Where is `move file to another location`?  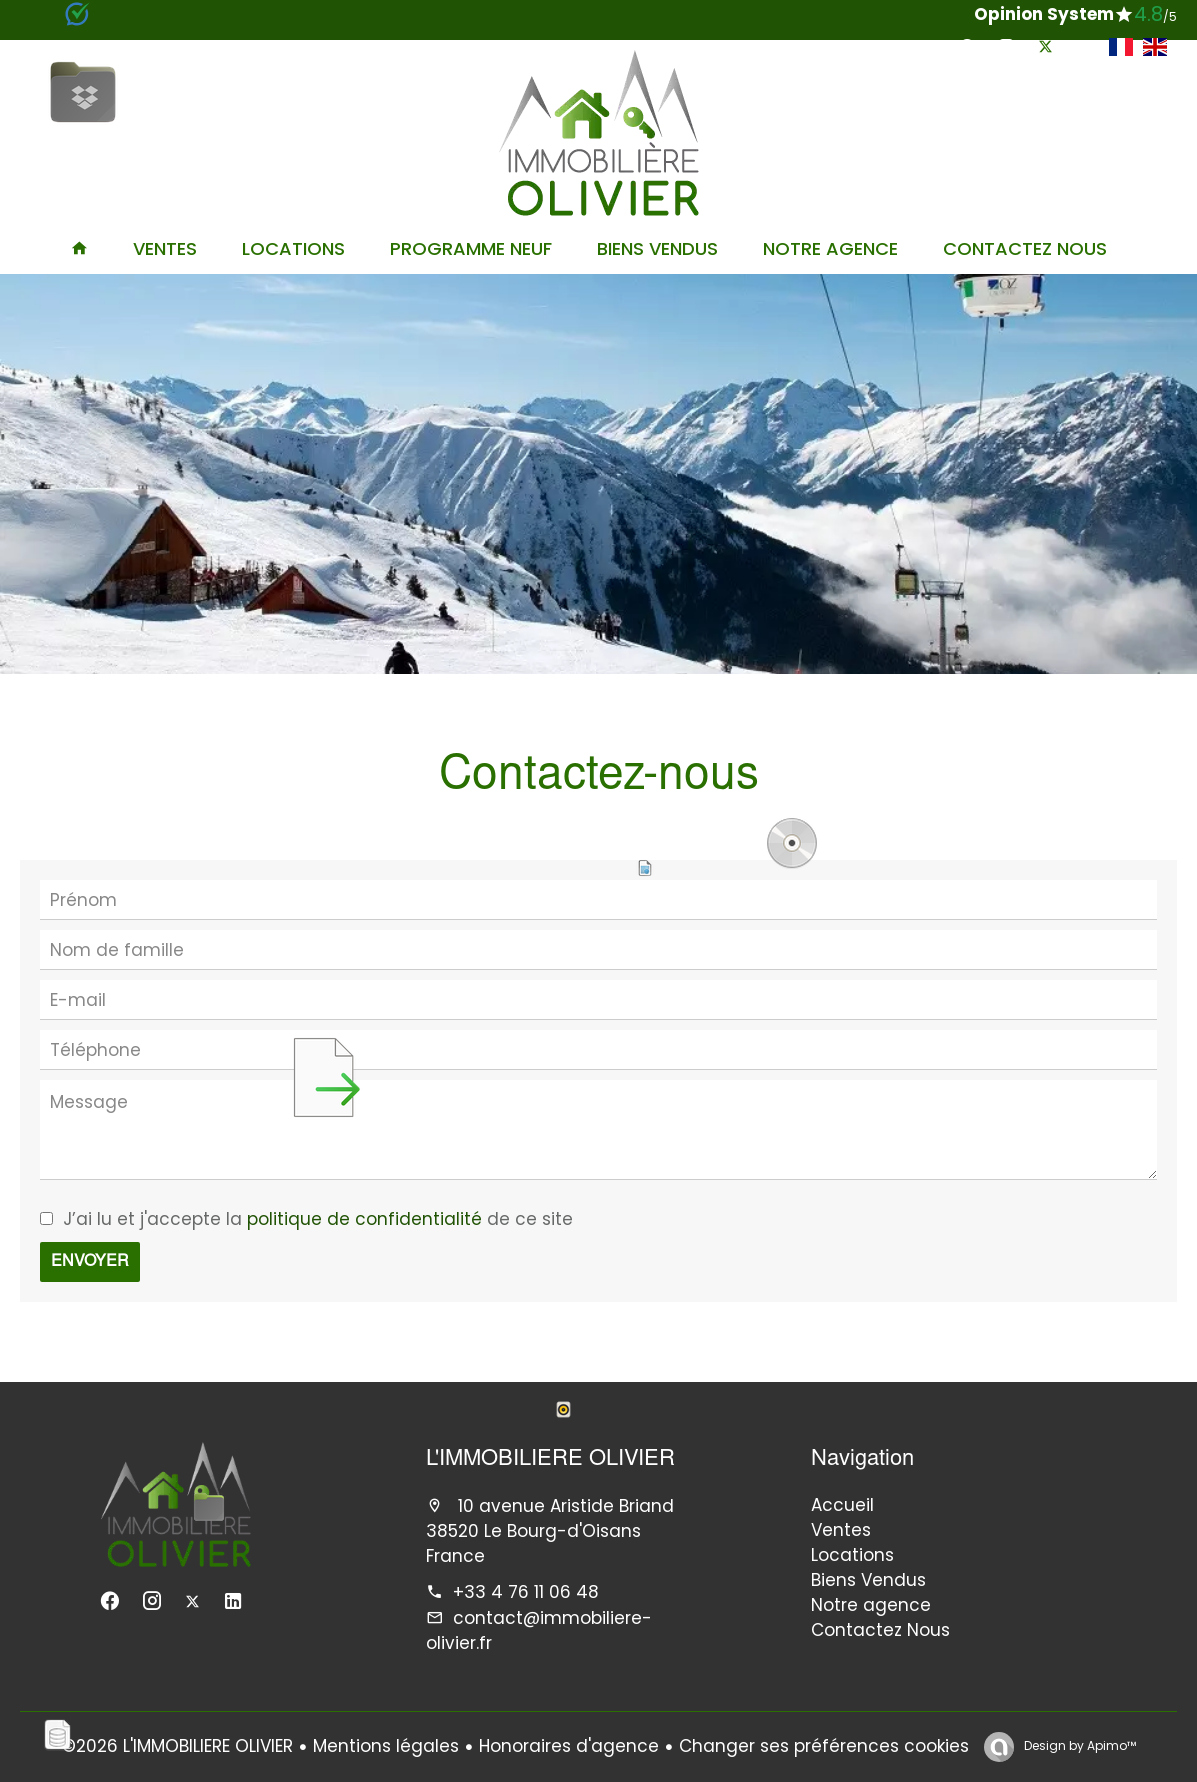
move file to another location is located at coordinates (323, 1077).